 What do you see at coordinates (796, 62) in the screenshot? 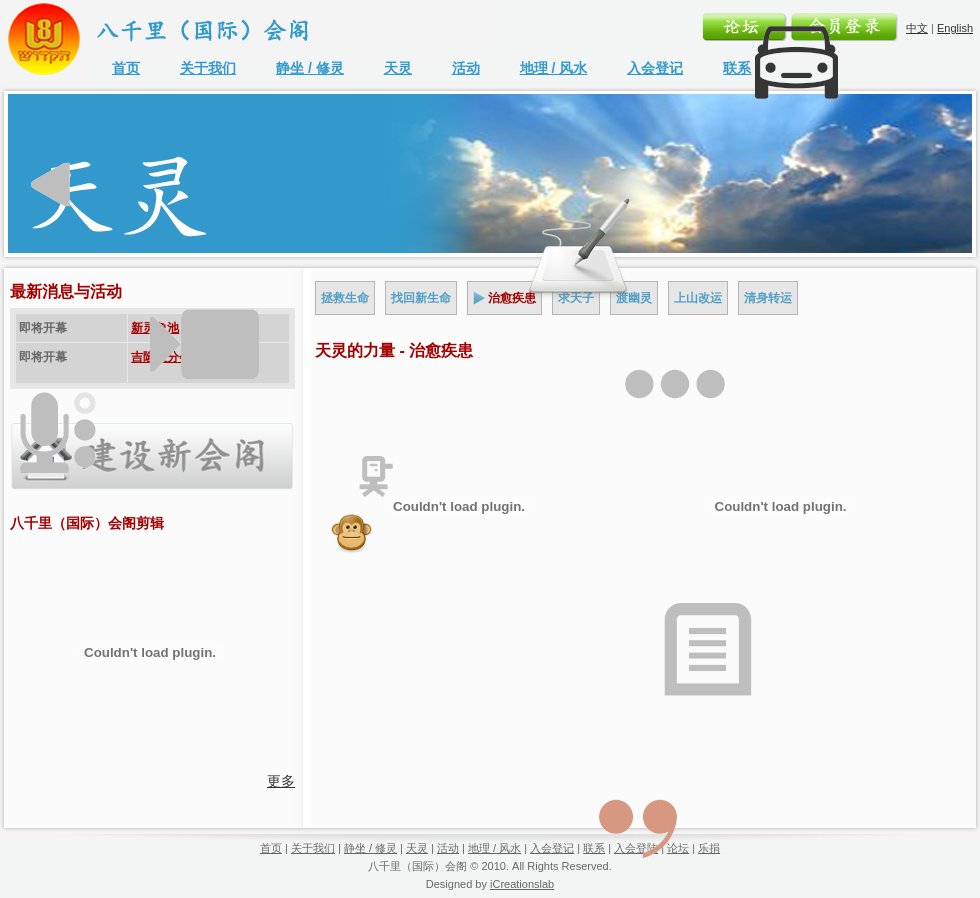
I see `access travel and transportation emoji` at bounding box center [796, 62].